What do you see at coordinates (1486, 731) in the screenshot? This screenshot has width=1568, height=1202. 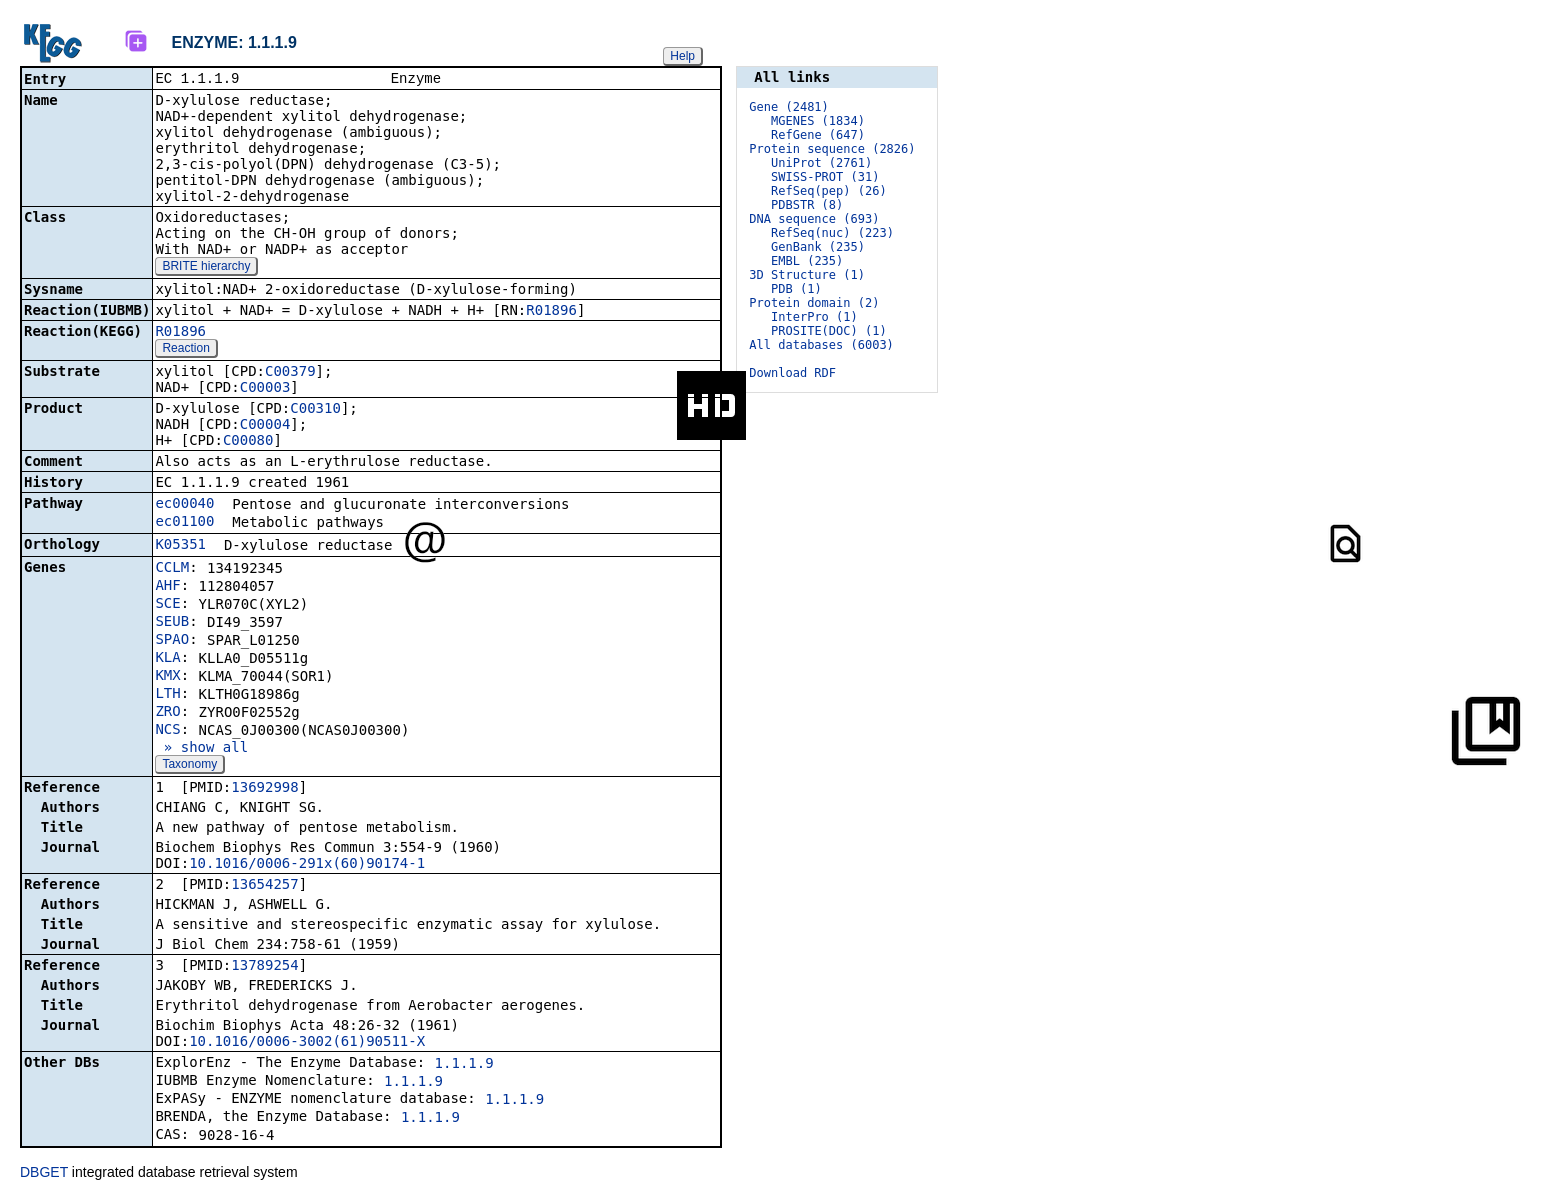 I see `access your bookmarked collections` at bounding box center [1486, 731].